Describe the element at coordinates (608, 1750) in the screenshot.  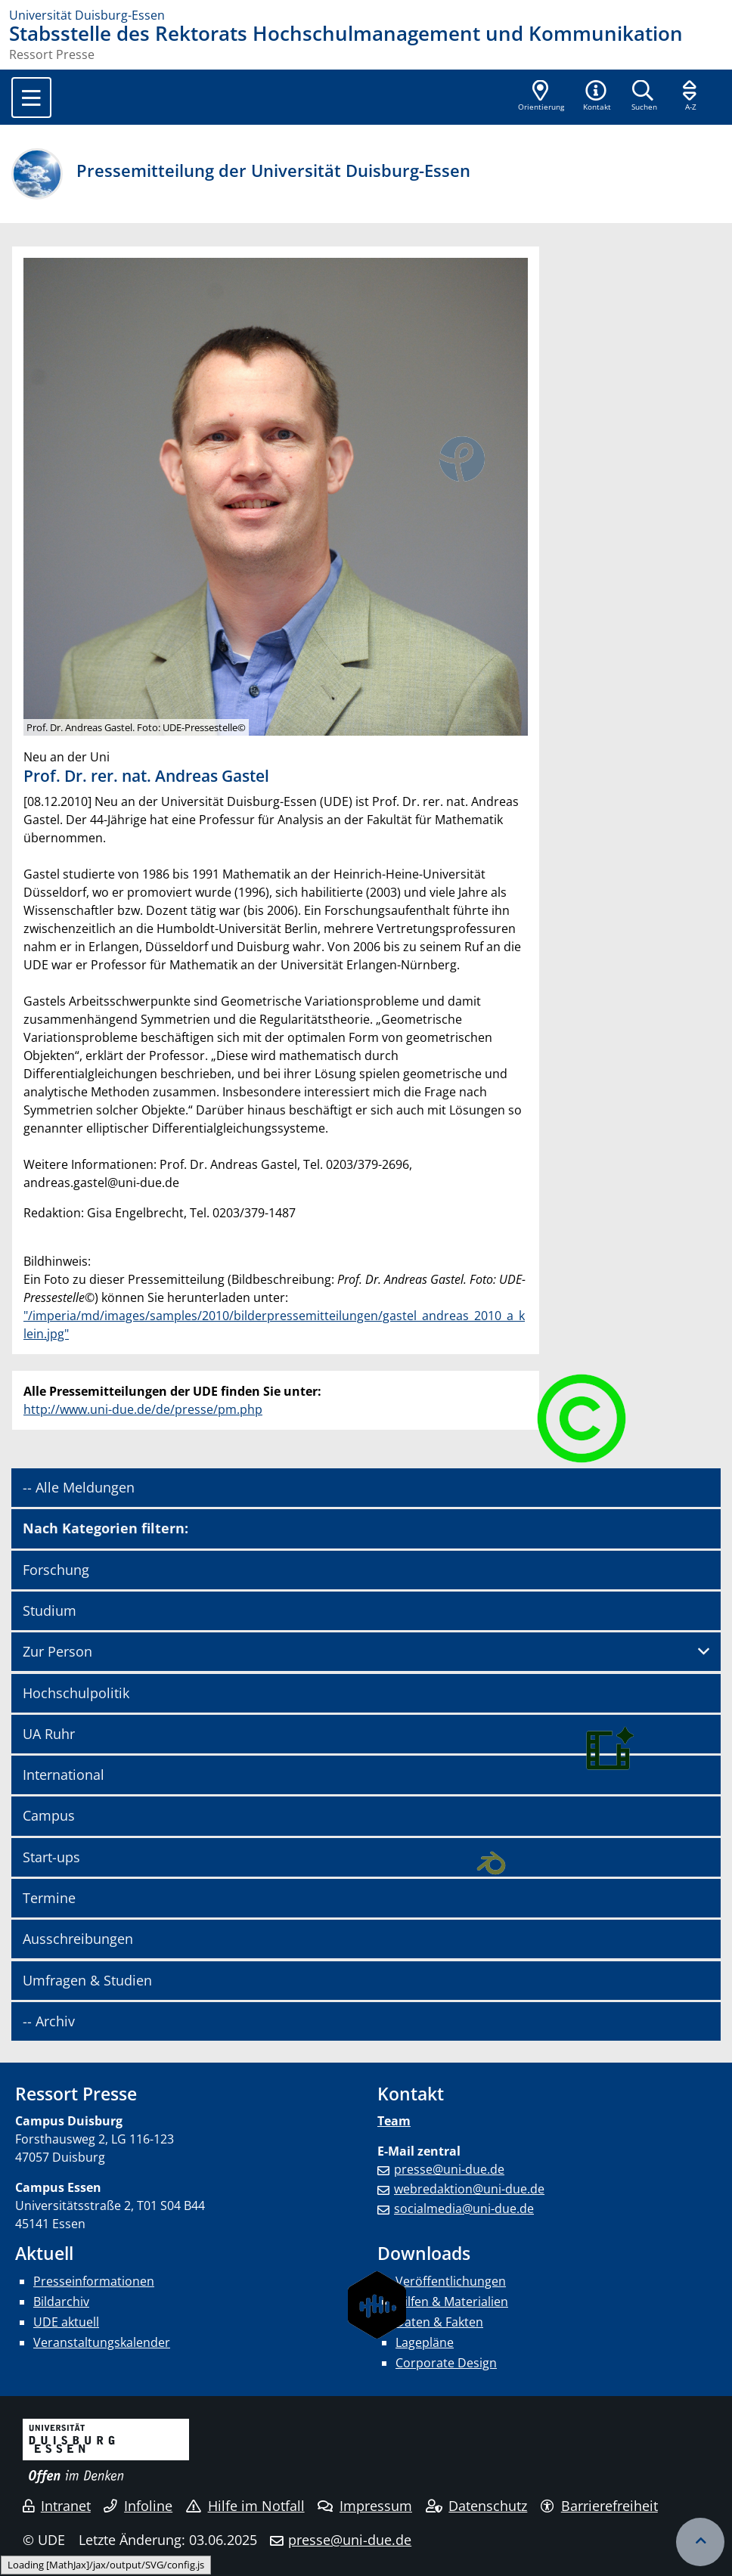
I see `generate video content using AI` at that location.